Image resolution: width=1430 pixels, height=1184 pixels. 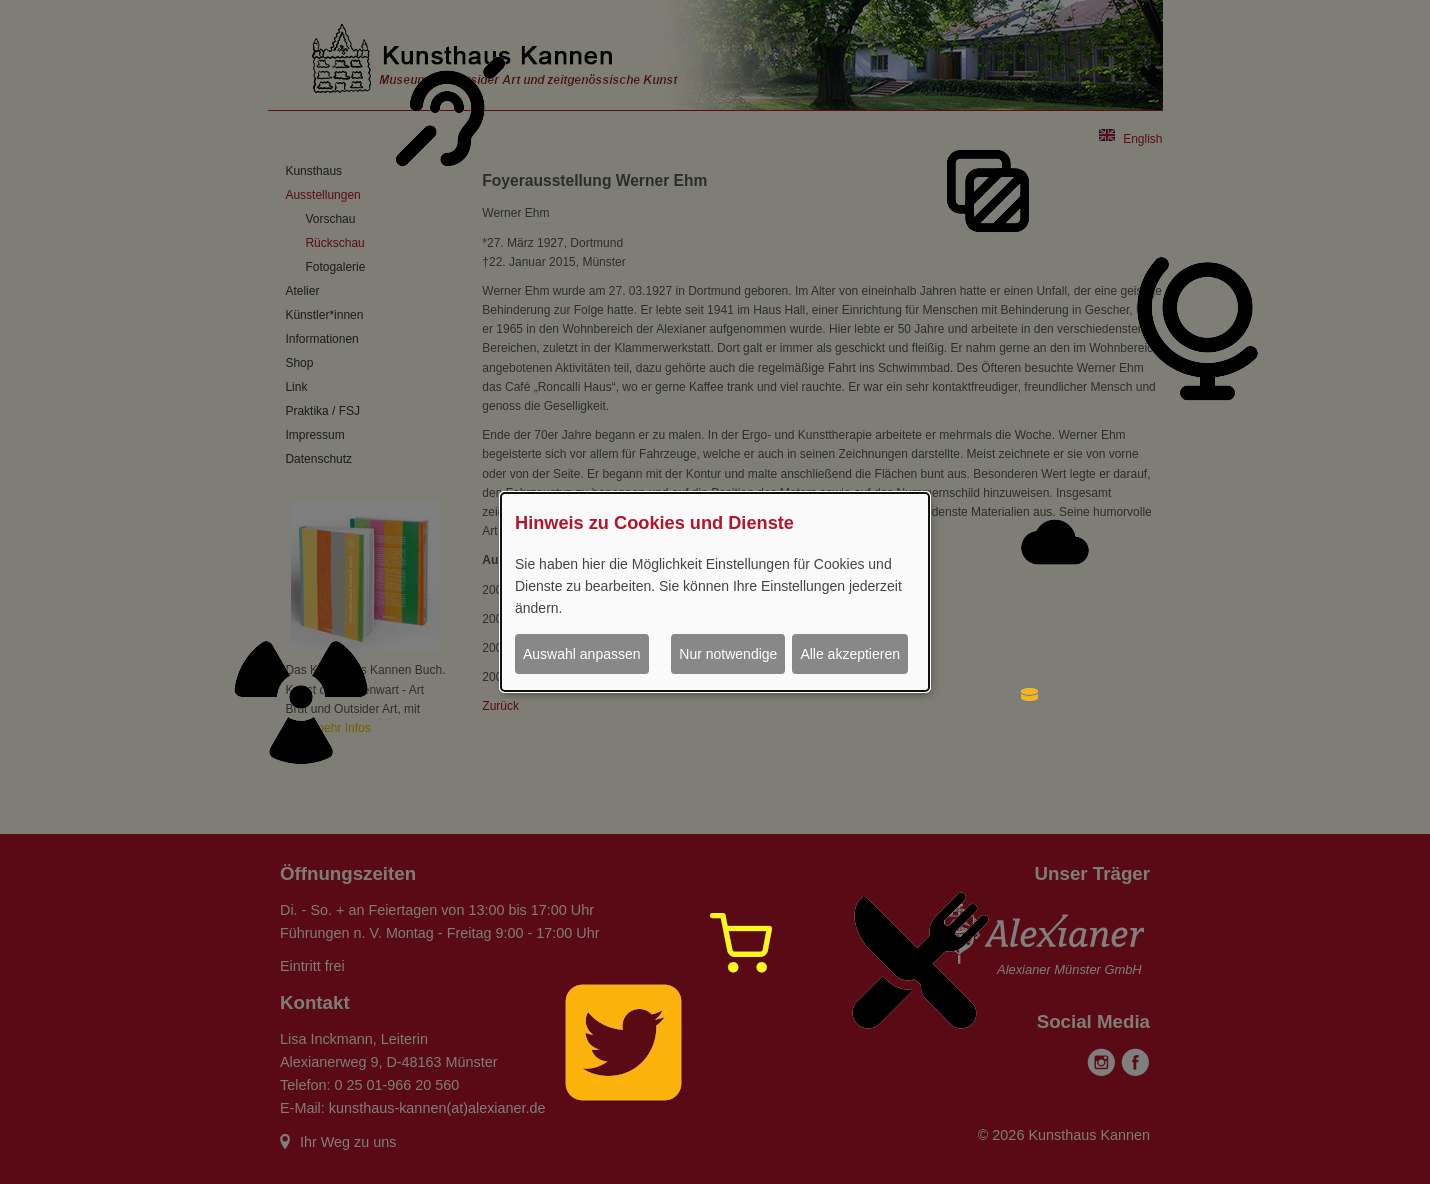 What do you see at coordinates (1055, 542) in the screenshot?
I see `indicates cloudy weather conditions` at bounding box center [1055, 542].